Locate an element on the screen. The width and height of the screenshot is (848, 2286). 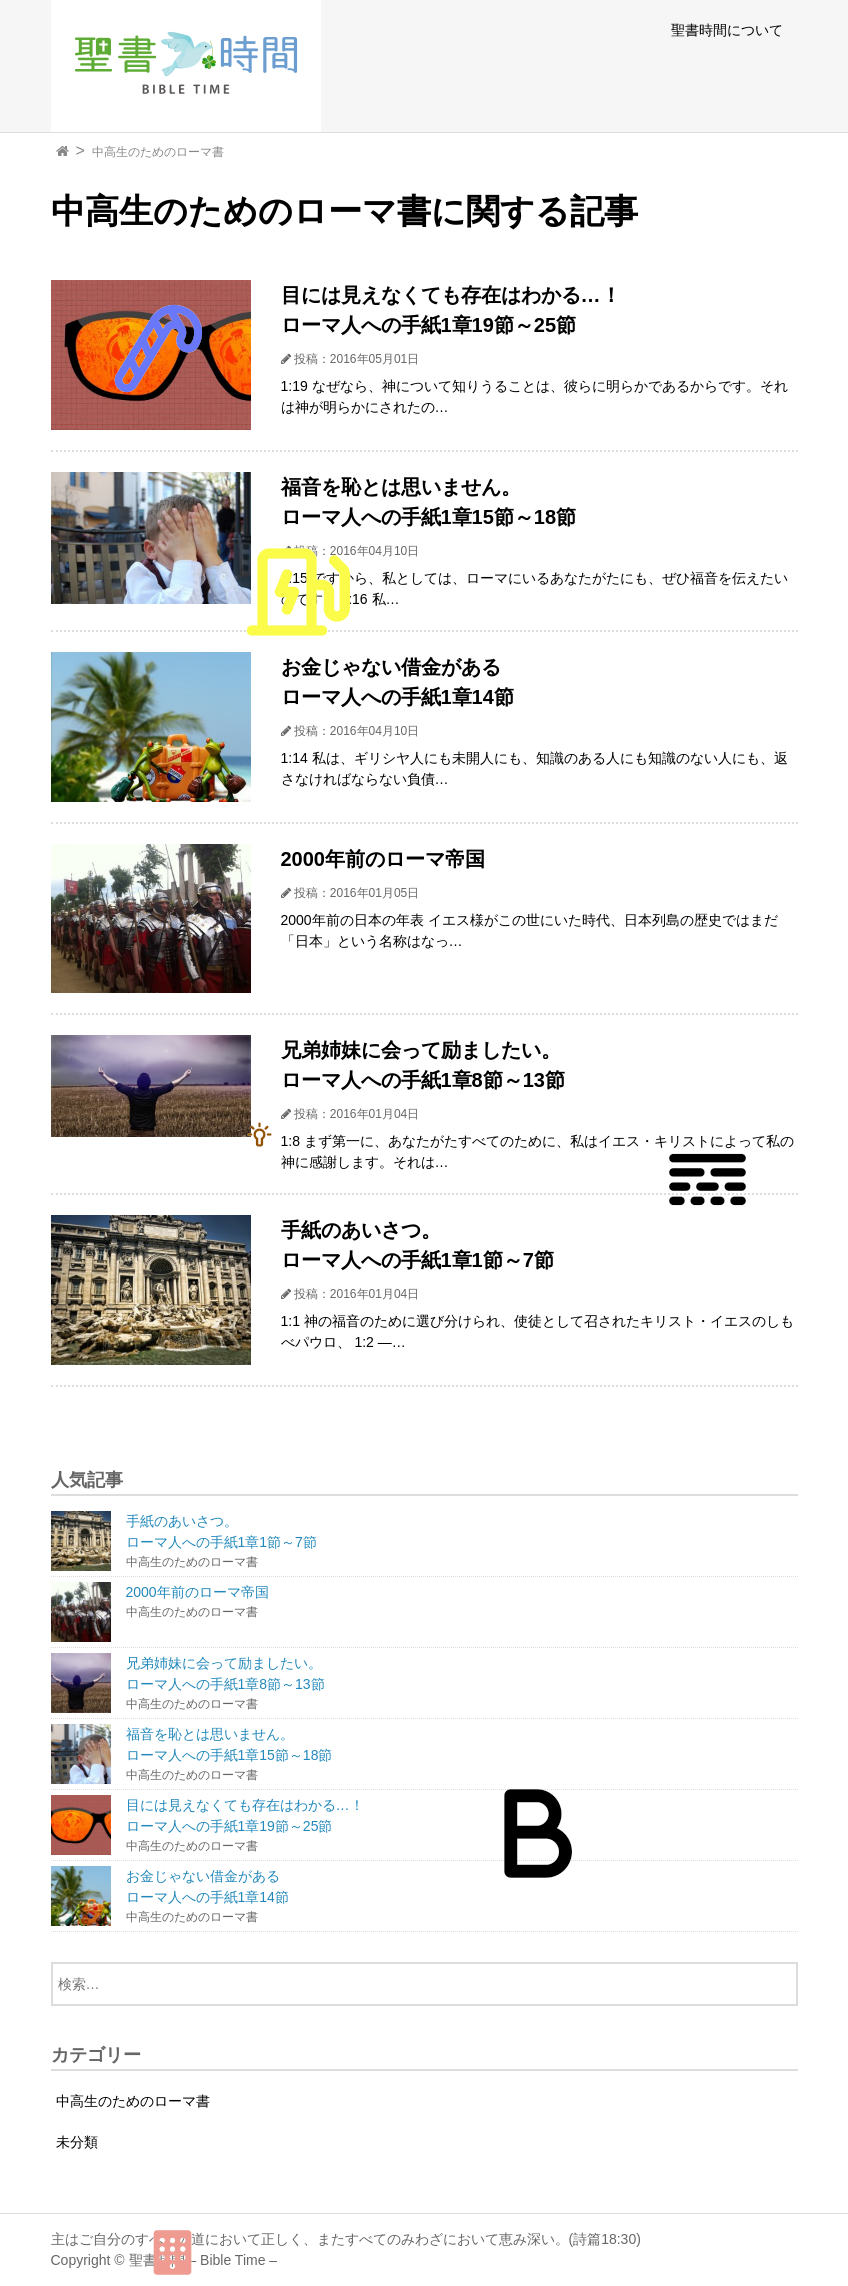
find nearby EV charging stations is located at coordinates (294, 592).